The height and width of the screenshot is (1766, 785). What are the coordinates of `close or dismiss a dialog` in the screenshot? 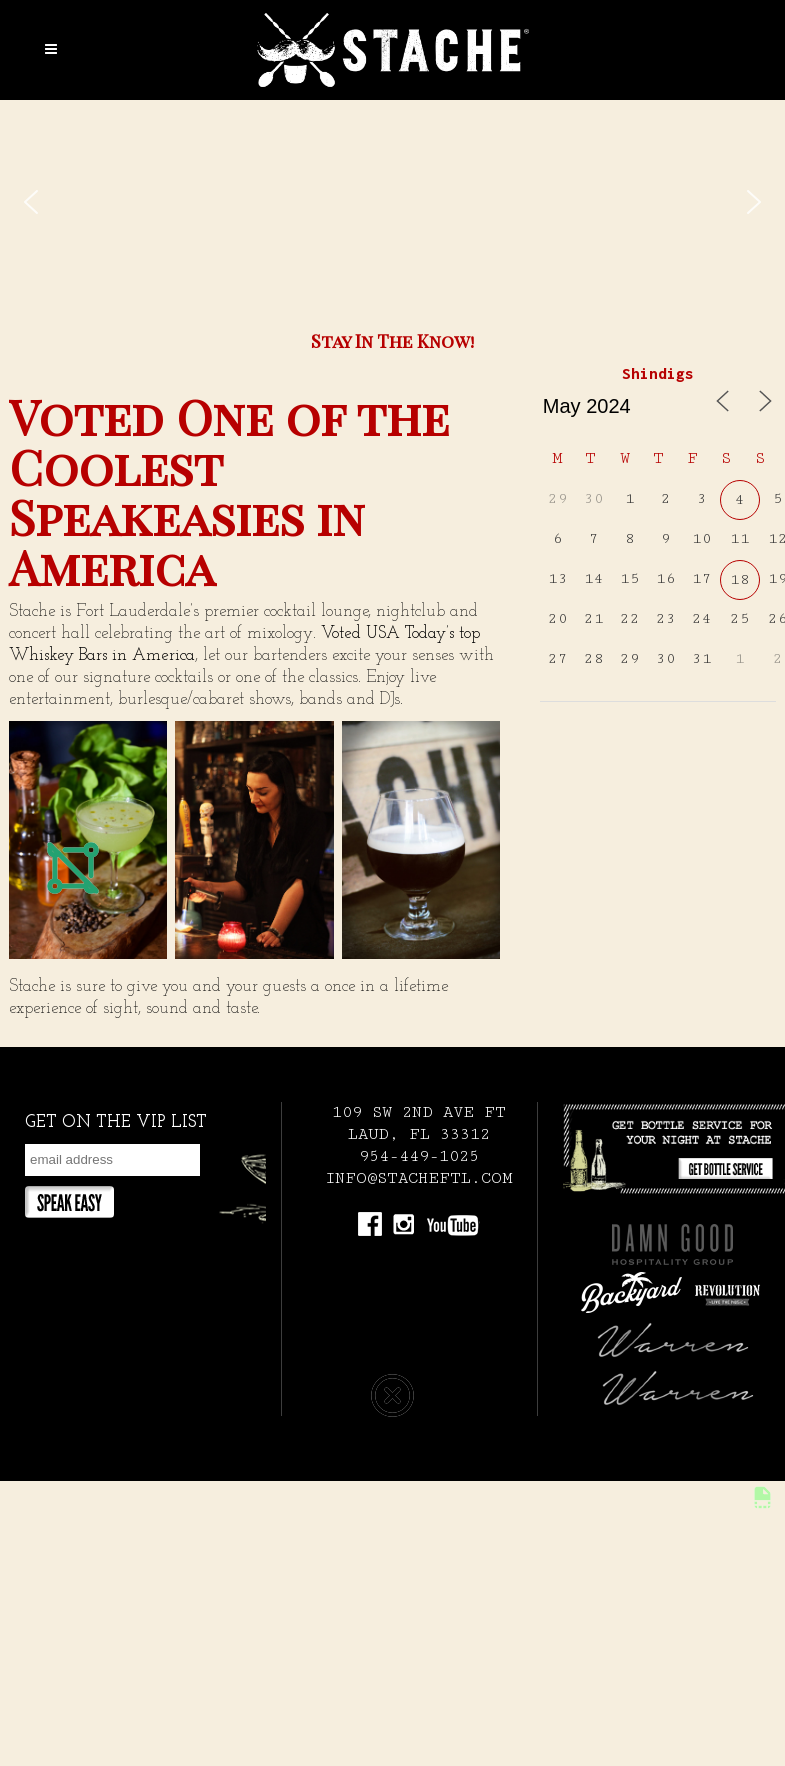 It's located at (392, 1395).